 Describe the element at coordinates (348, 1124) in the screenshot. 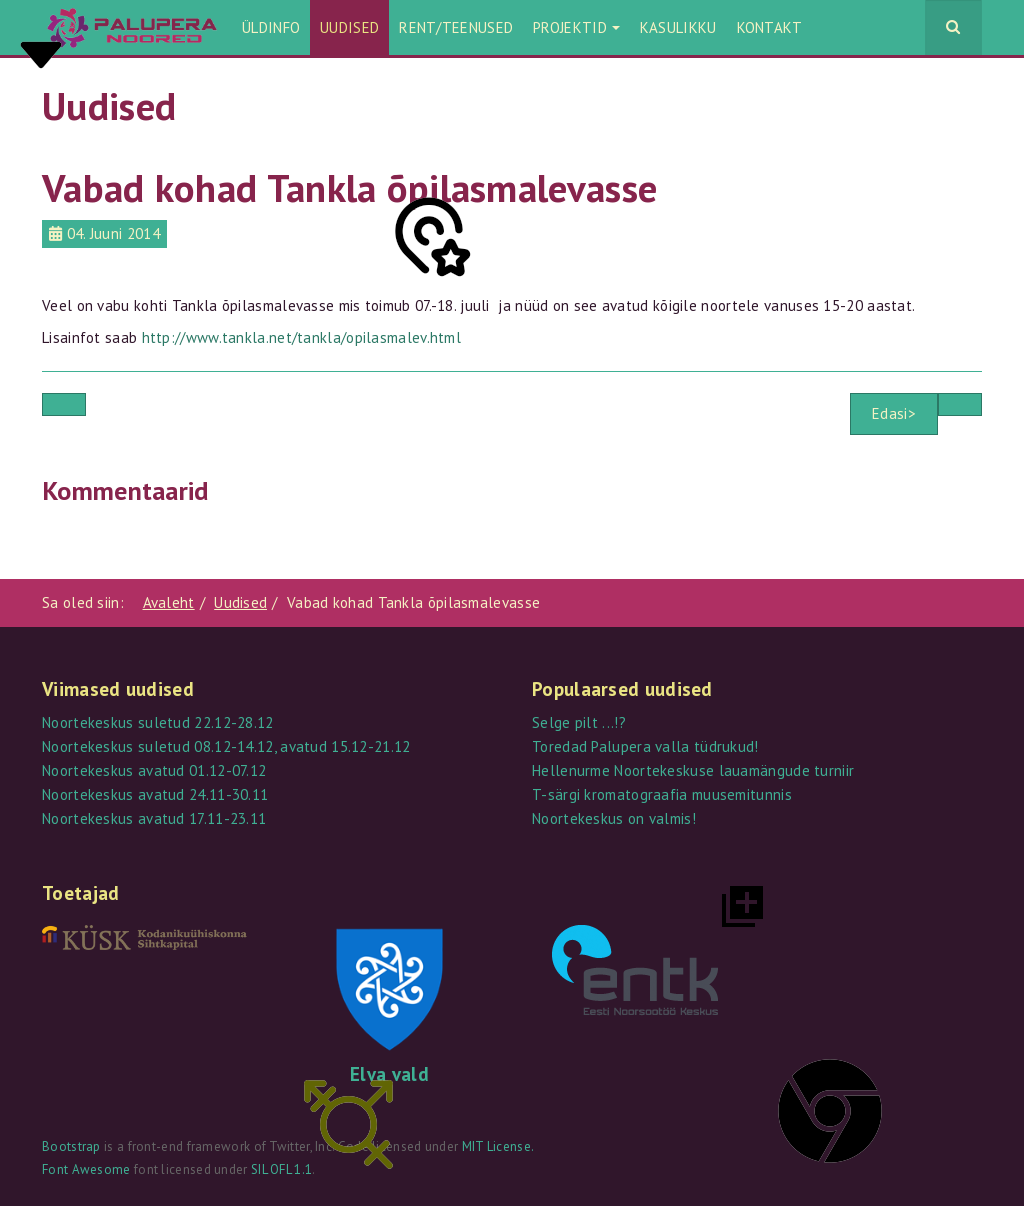

I see `indicates transgender identity option` at that location.